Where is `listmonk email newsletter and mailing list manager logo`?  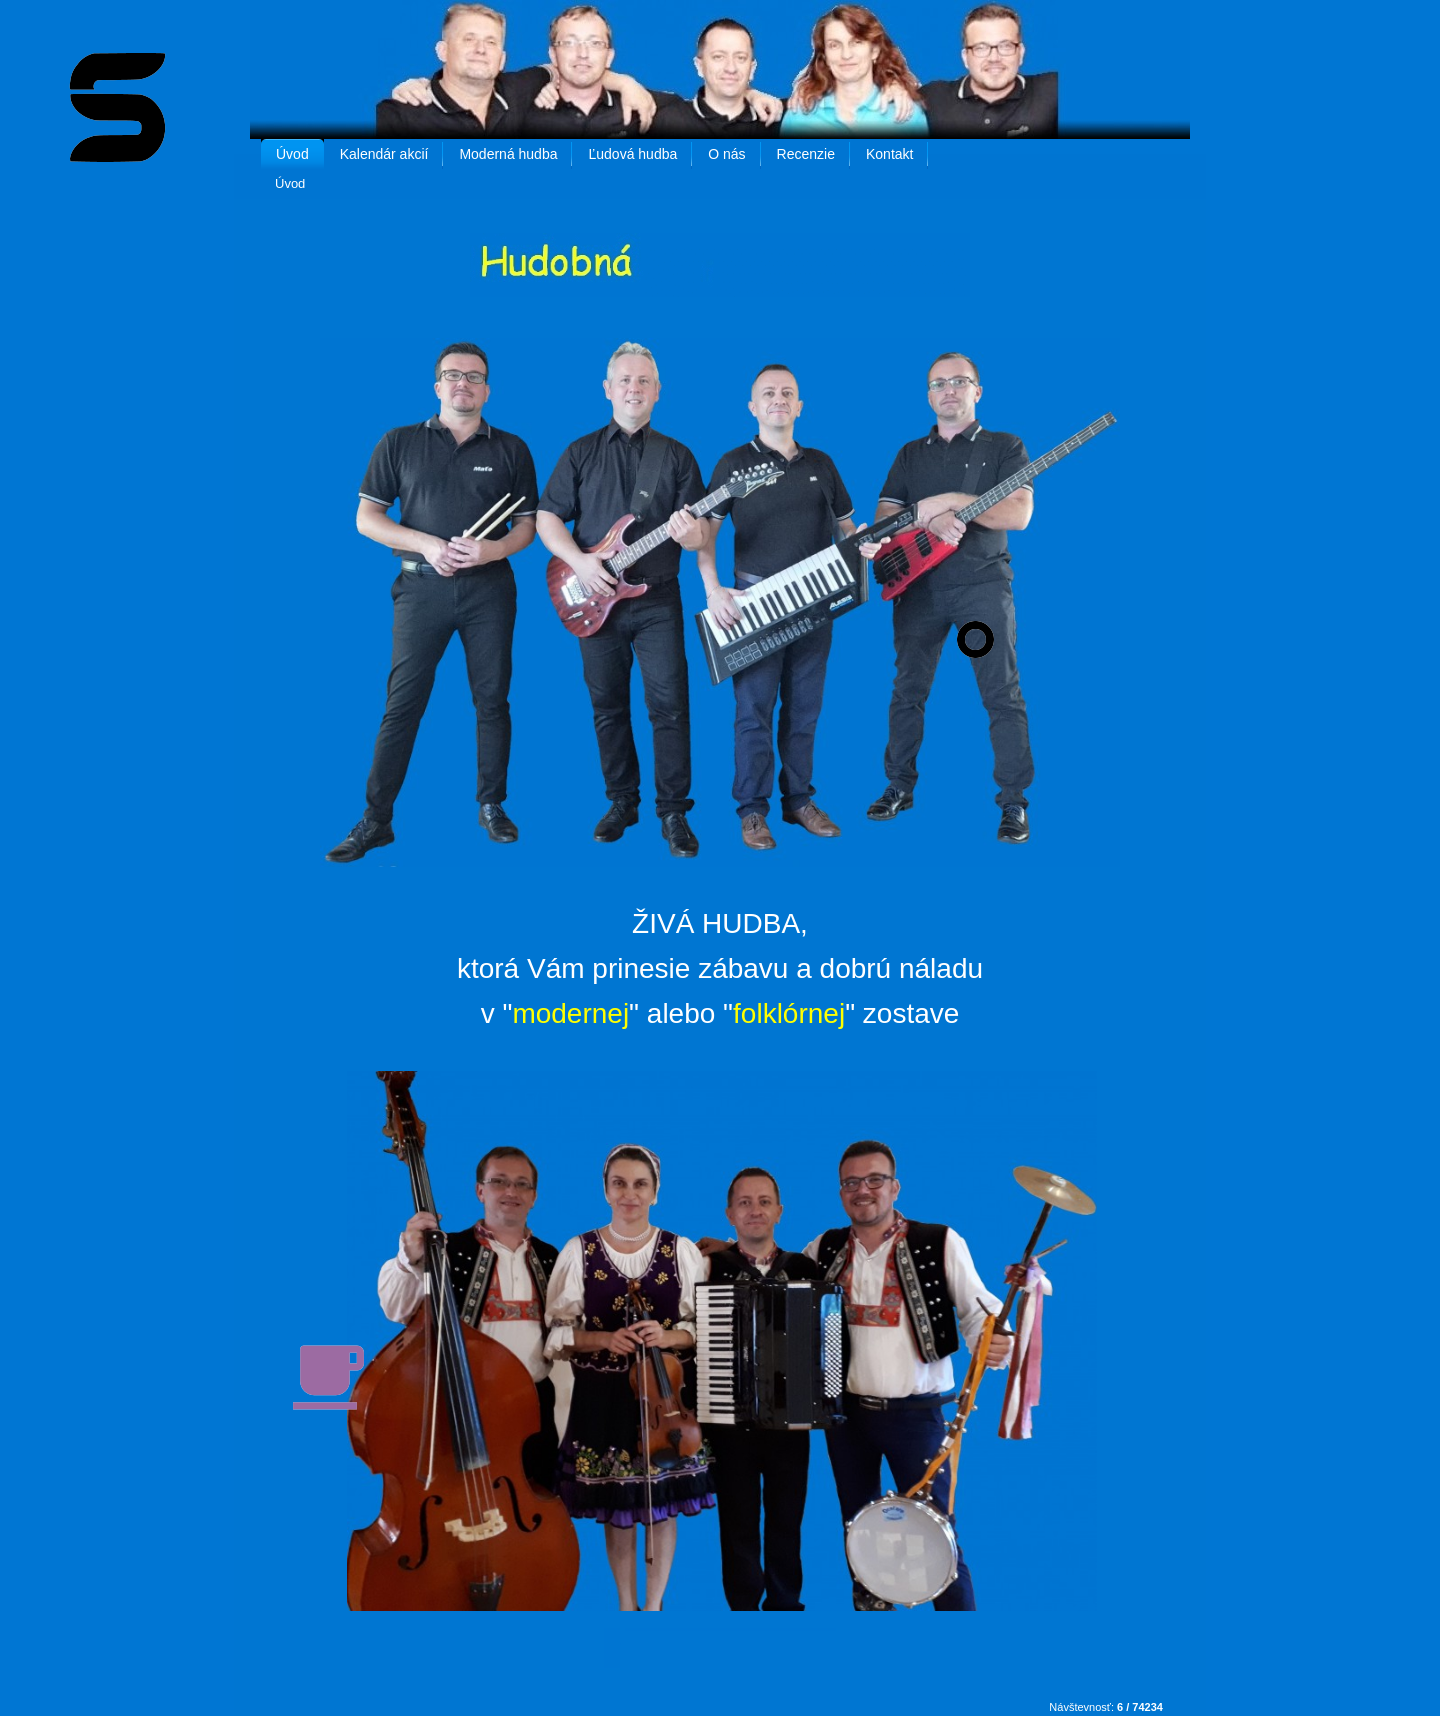 listmonk email newsletter and mailing list manager logo is located at coordinates (975, 639).